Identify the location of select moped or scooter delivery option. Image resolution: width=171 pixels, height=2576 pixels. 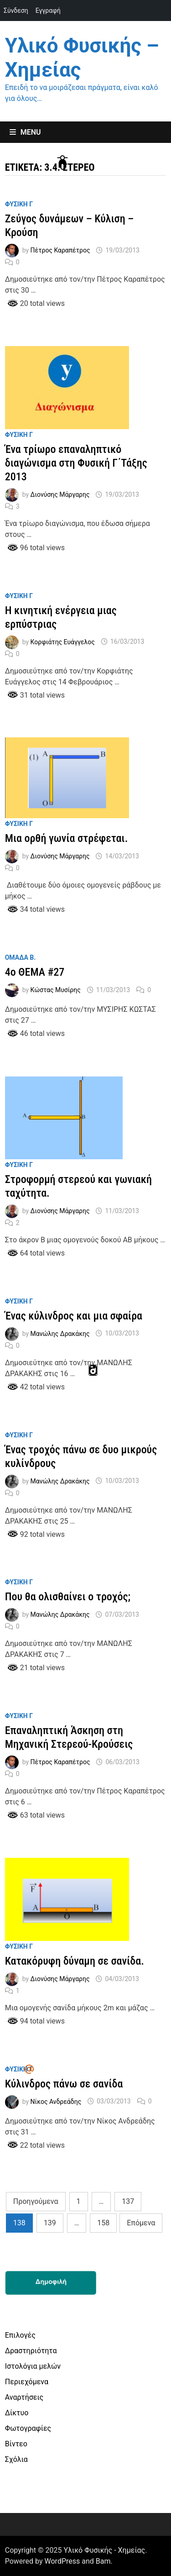
(62, 163).